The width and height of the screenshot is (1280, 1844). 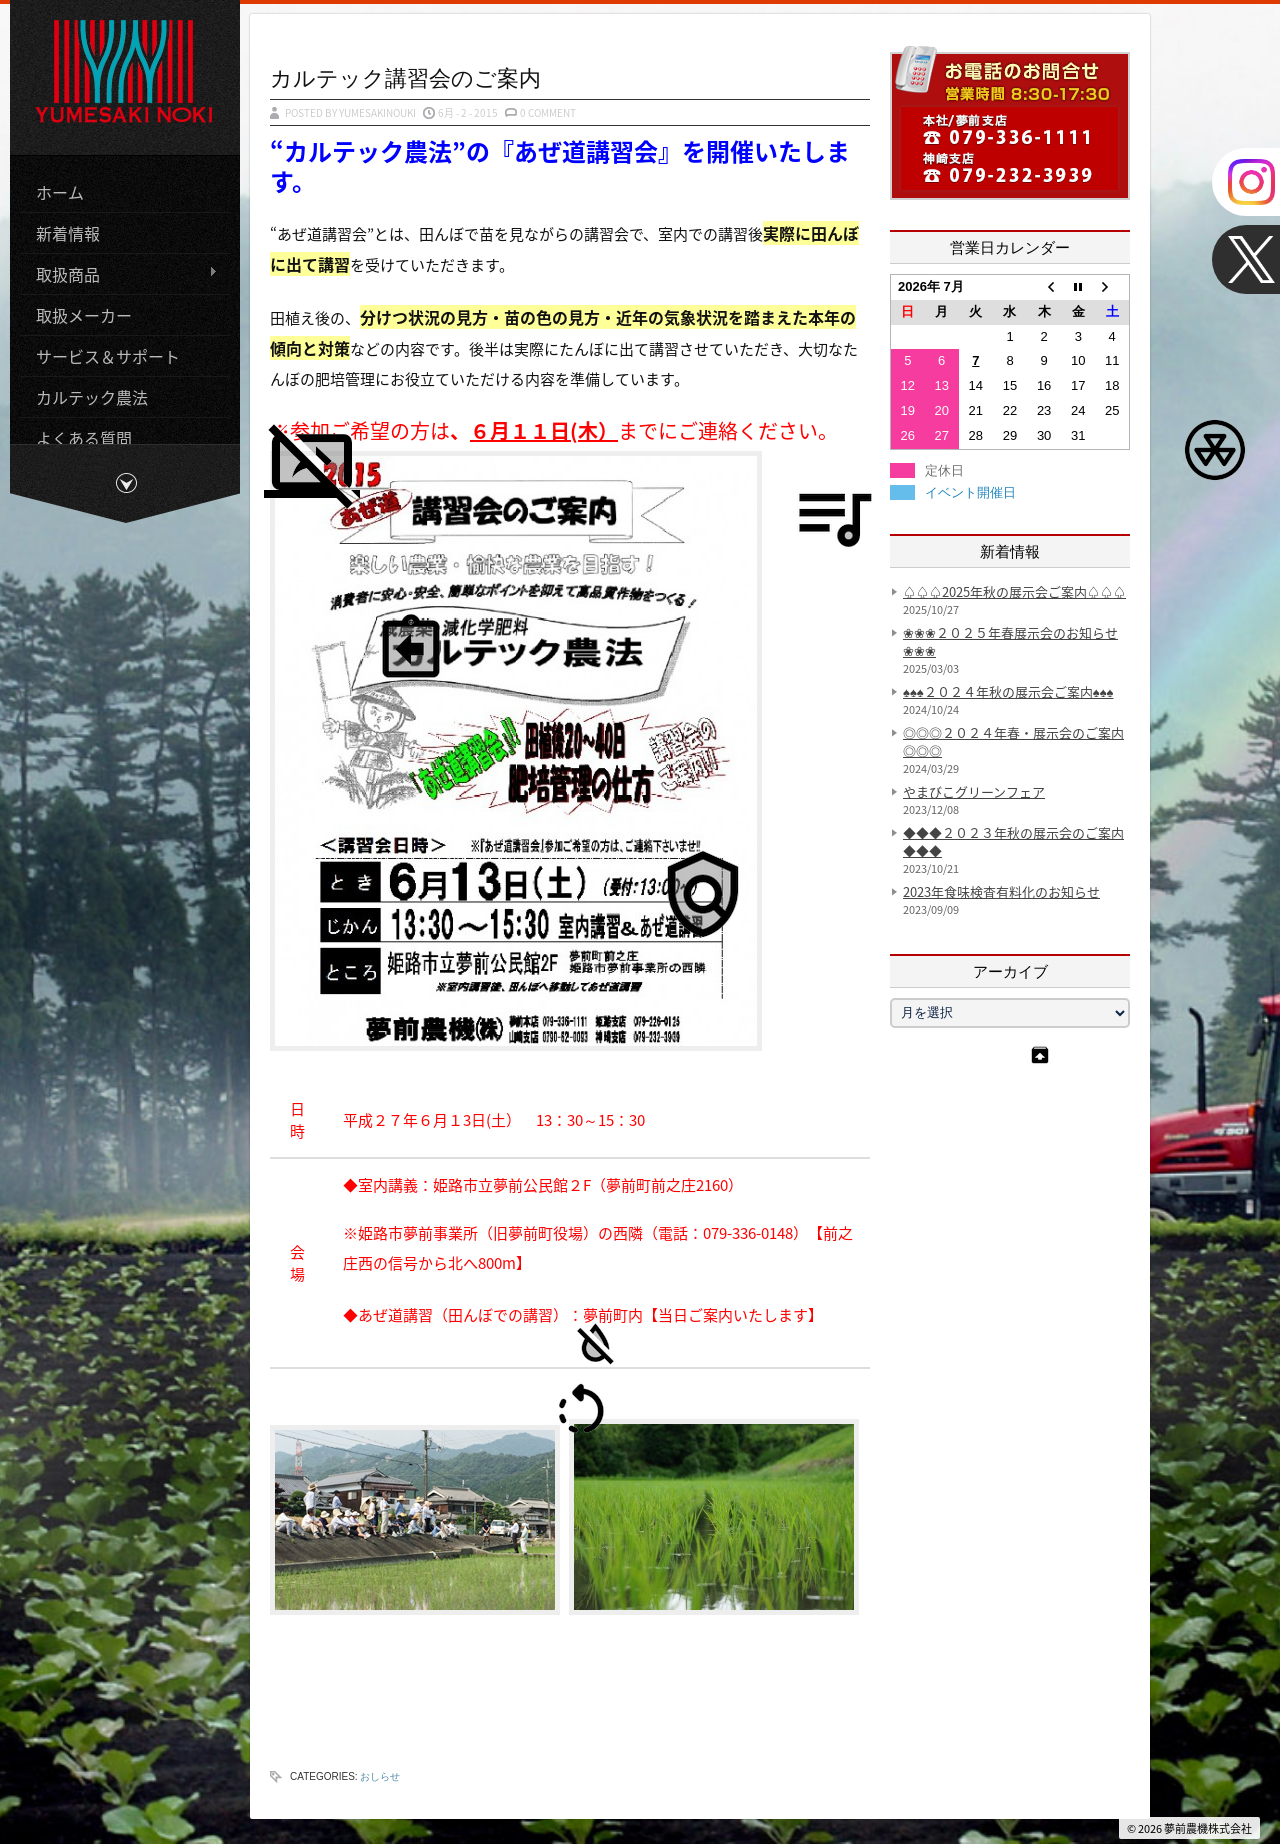 I want to click on fallout shelter or nuclear safety indicator, so click(x=1215, y=450).